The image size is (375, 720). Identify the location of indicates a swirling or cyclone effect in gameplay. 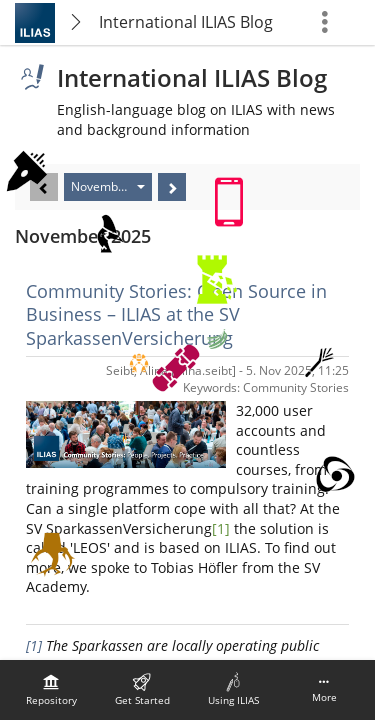
(335, 474).